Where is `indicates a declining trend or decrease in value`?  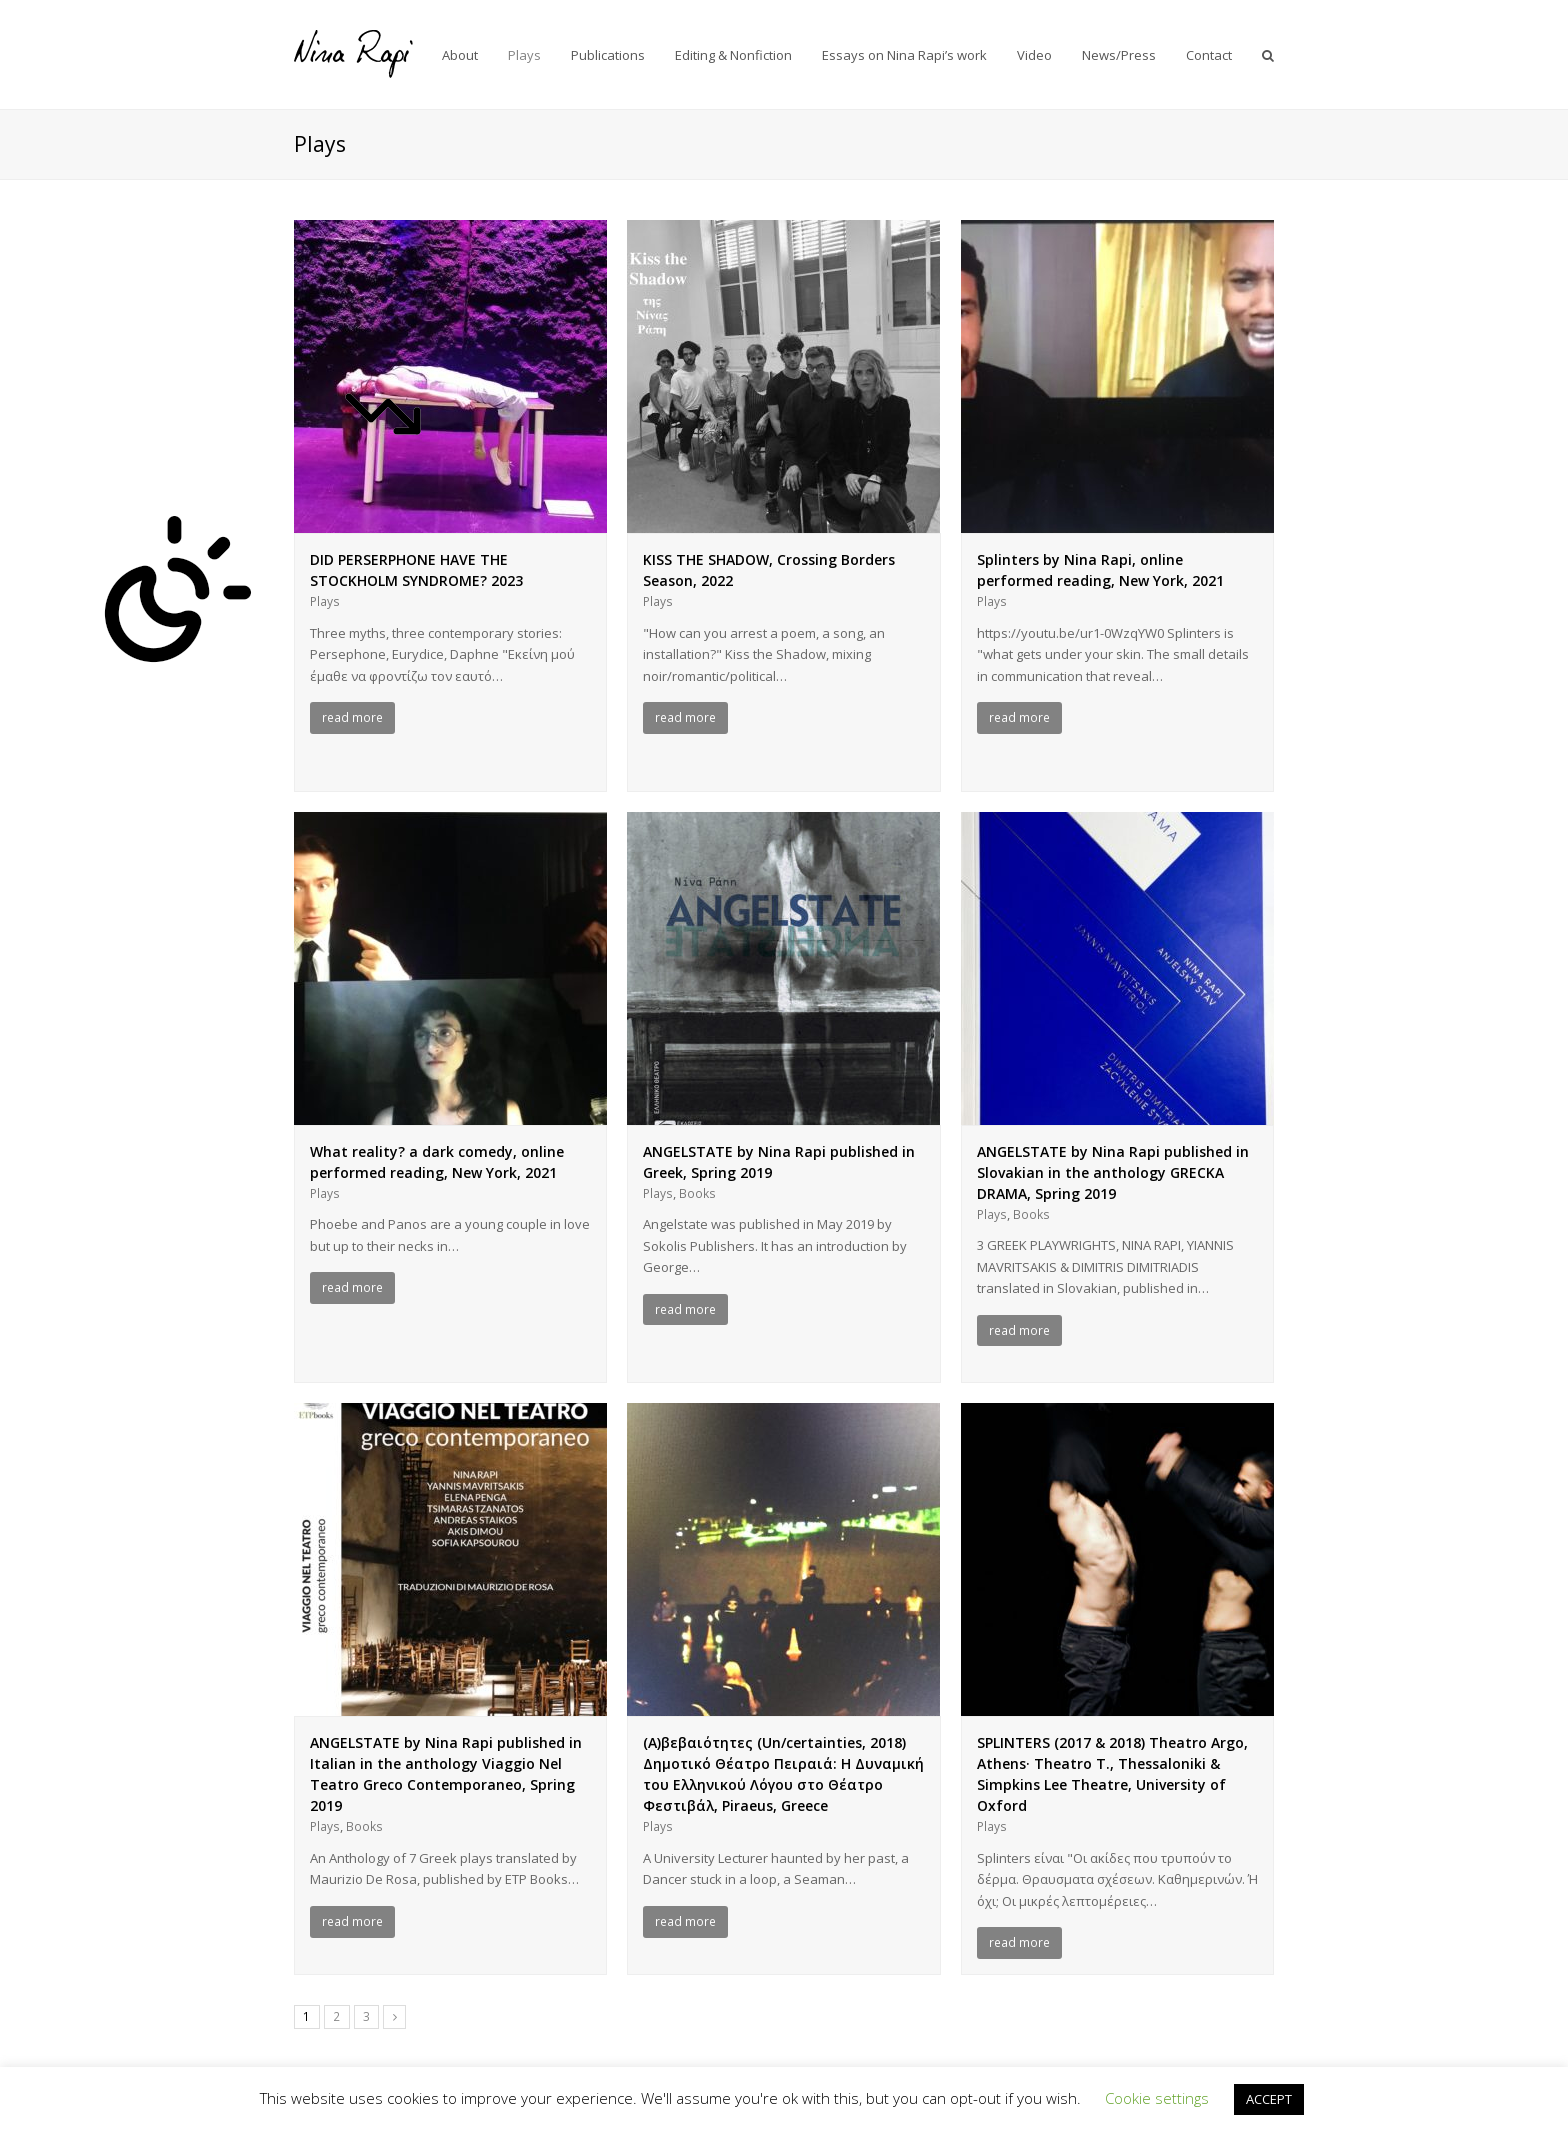 indicates a declining trend or decrease in value is located at coordinates (383, 414).